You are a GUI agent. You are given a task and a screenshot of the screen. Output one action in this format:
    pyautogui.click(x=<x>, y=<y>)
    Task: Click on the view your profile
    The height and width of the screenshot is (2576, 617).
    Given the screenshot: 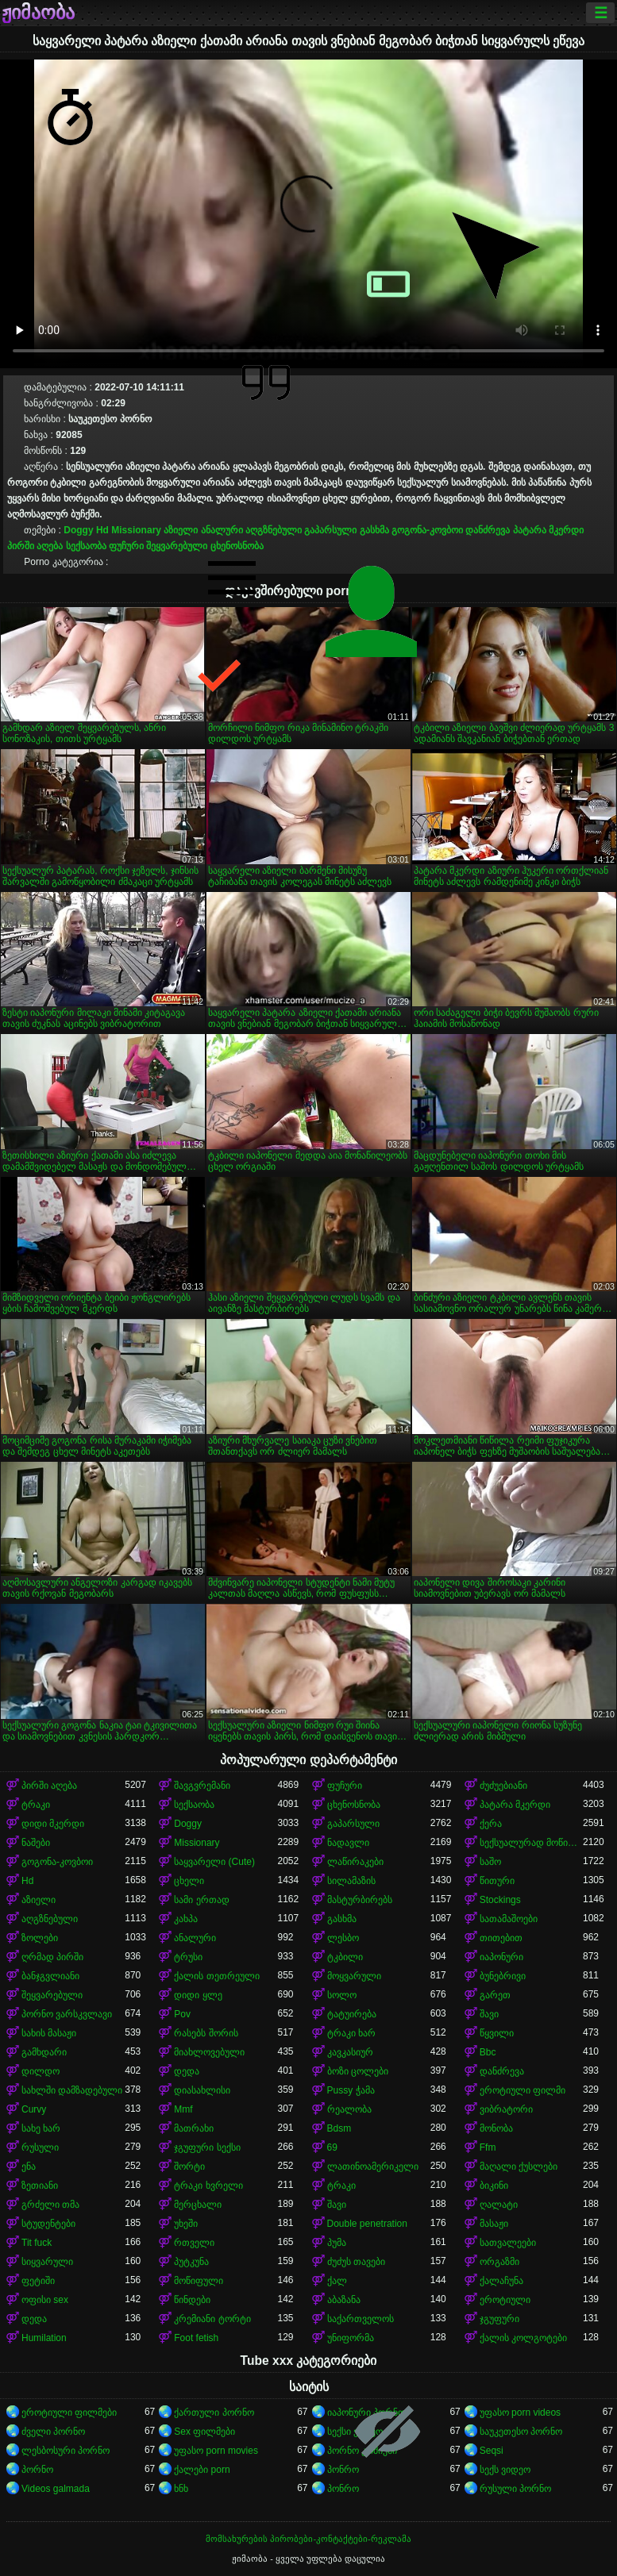 What is the action you would take?
    pyautogui.click(x=371, y=611)
    